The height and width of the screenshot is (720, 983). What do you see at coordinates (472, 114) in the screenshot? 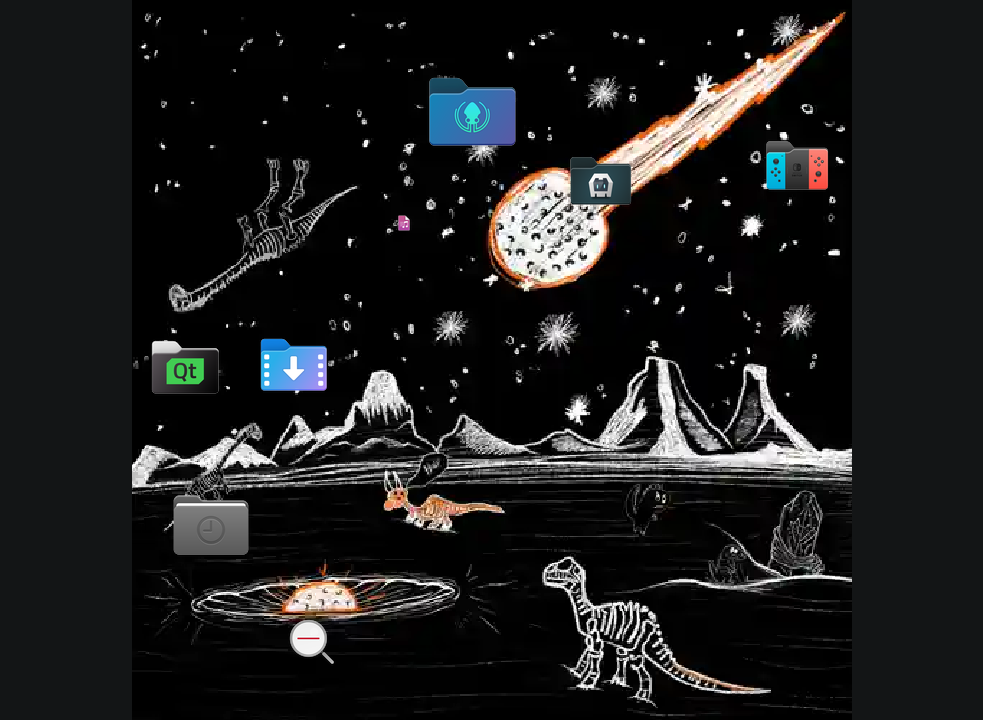
I see `open folder containing GitKraken projects` at bounding box center [472, 114].